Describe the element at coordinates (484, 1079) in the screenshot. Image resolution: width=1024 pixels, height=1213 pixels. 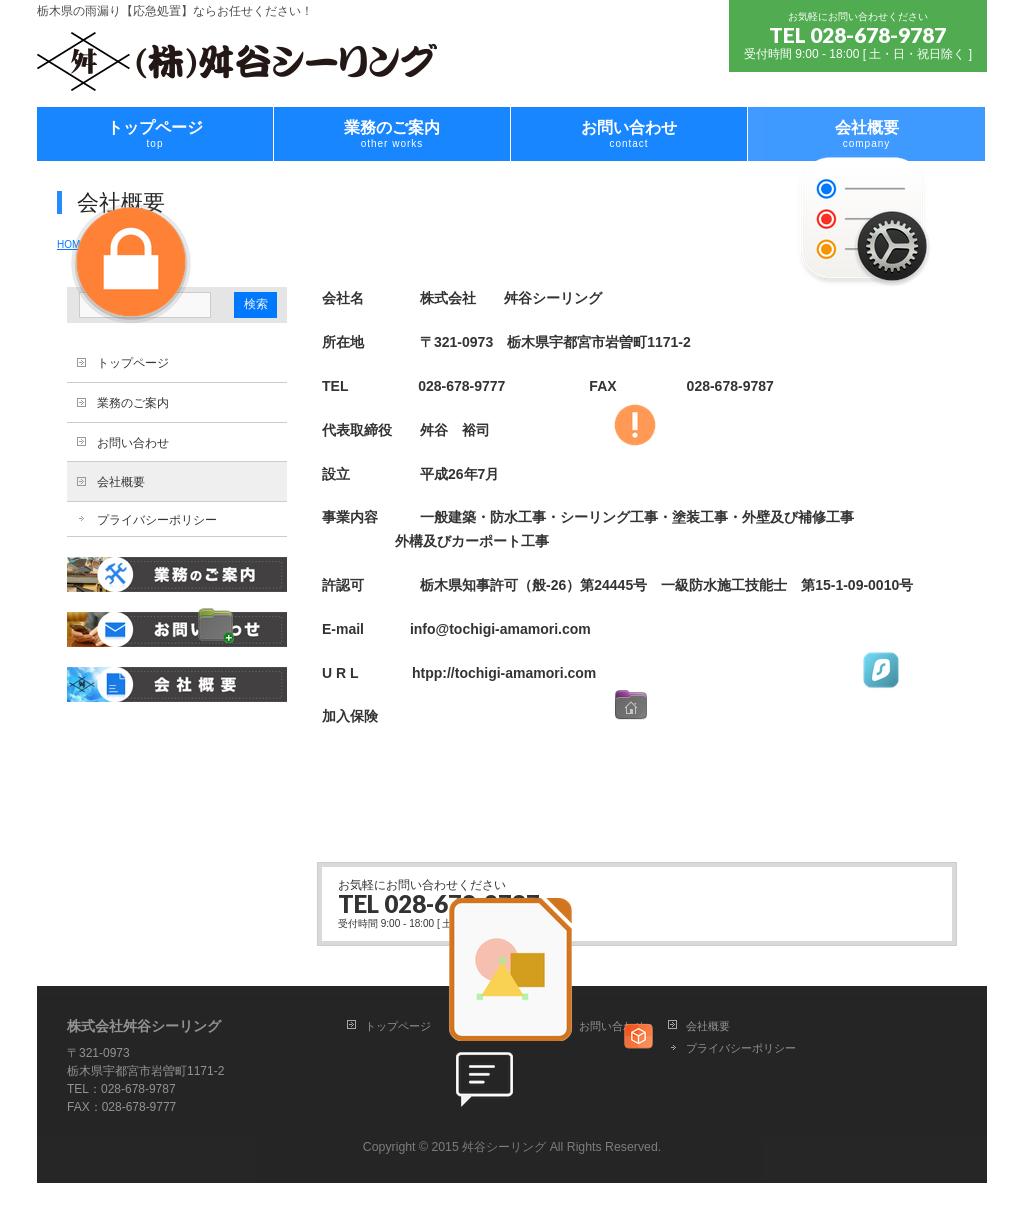
I see `neochat messaging app system tray icon` at that location.